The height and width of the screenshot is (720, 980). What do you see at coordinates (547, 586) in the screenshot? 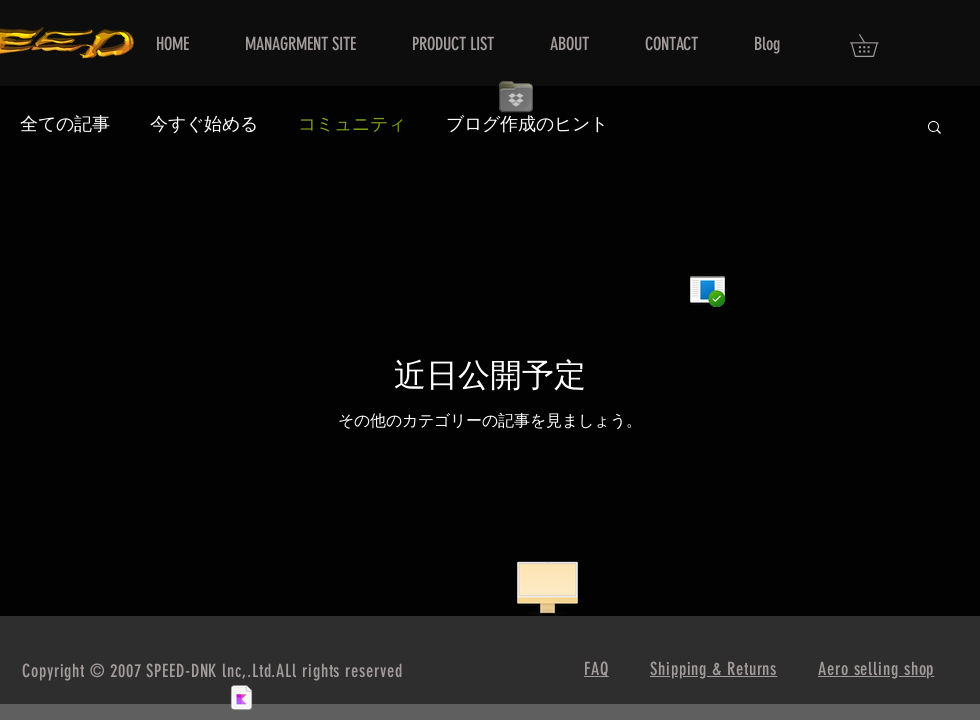
I see `represents a yellow iMac device in system preferences` at bounding box center [547, 586].